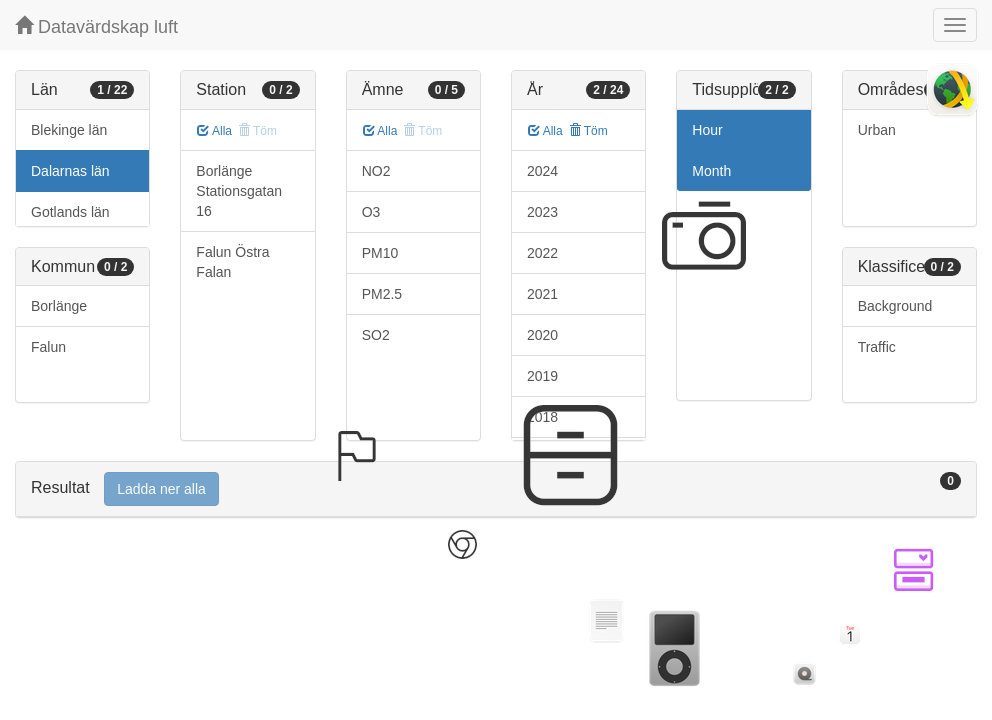 The height and width of the screenshot is (720, 992). I want to click on open jdownloader download manager, so click(952, 89).